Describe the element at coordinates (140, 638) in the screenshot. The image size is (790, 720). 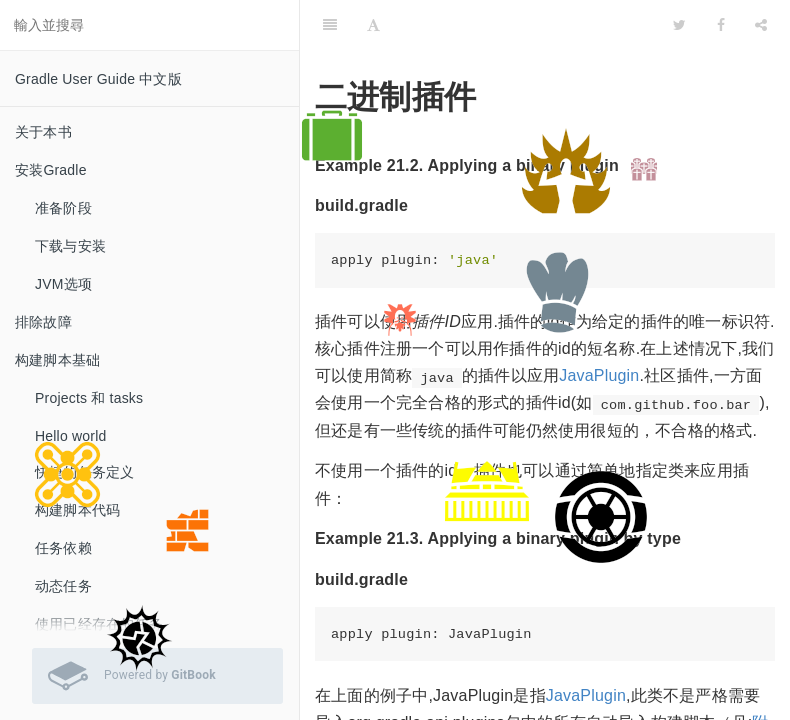
I see `indicates a power-up or special ability is active` at that location.